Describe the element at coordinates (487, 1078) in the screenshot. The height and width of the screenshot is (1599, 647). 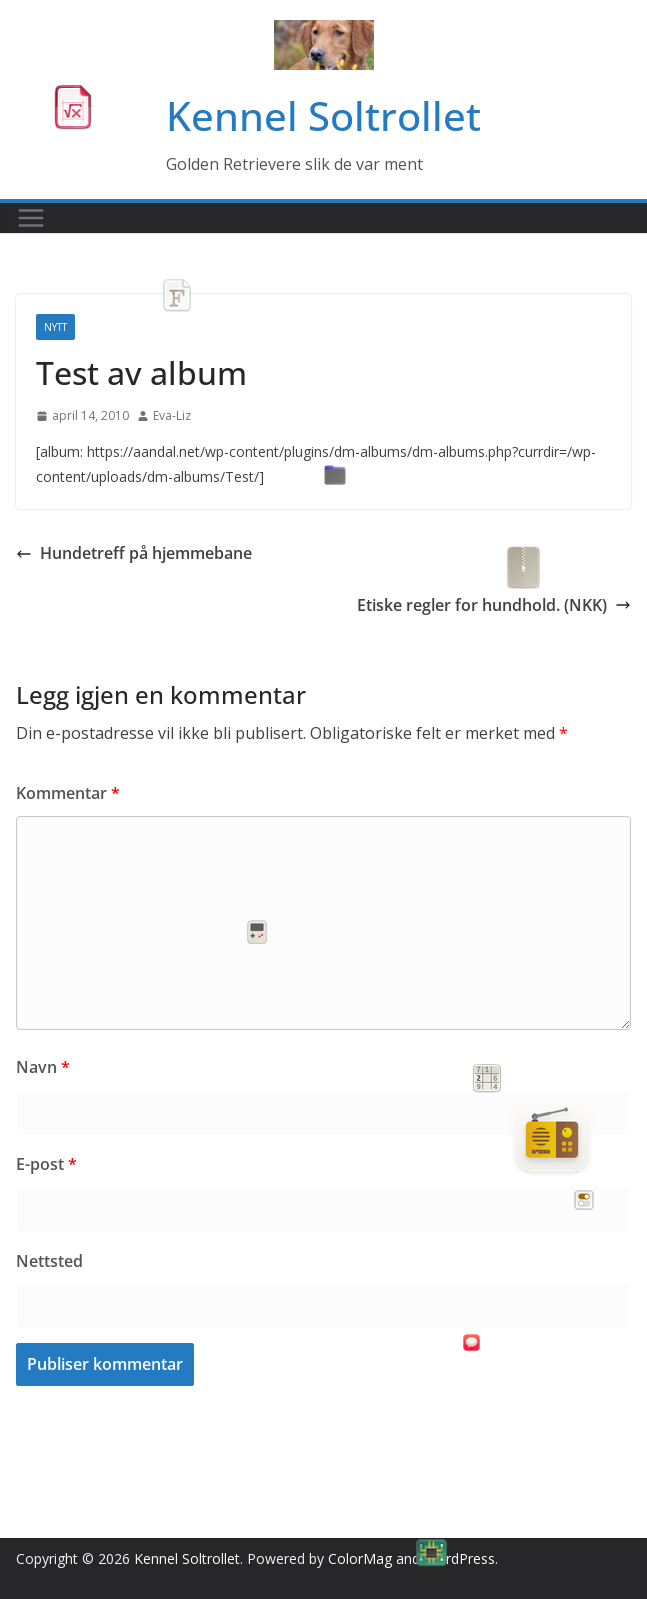
I see `open the sudoku puzzle game` at that location.